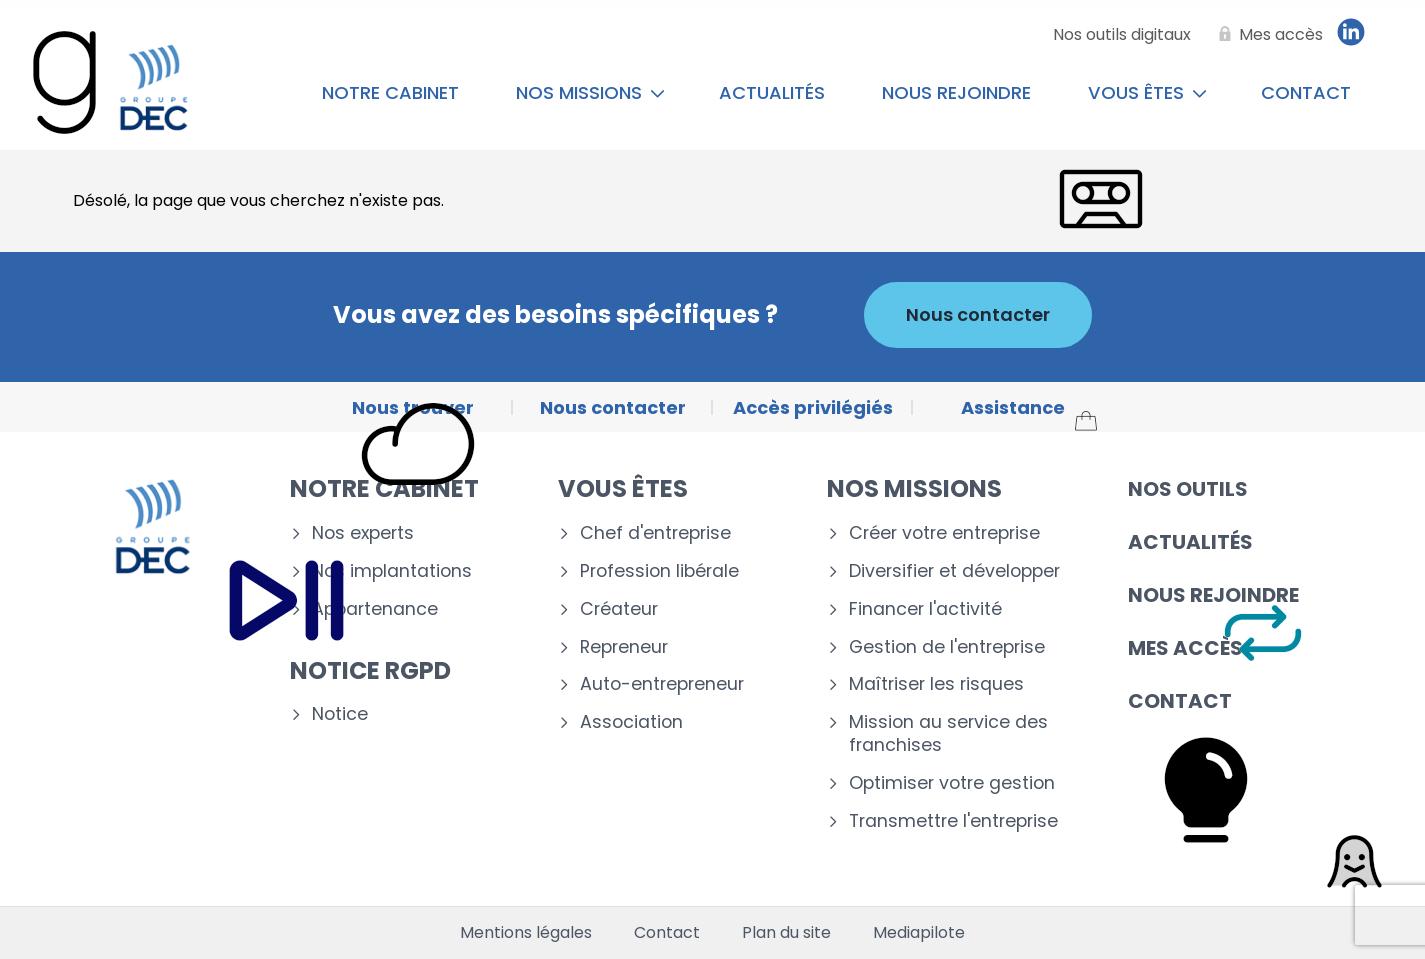 Image resolution: width=1425 pixels, height=959 pixels. I want to click on access audio recordings or voice memos, so click(1101, 199).